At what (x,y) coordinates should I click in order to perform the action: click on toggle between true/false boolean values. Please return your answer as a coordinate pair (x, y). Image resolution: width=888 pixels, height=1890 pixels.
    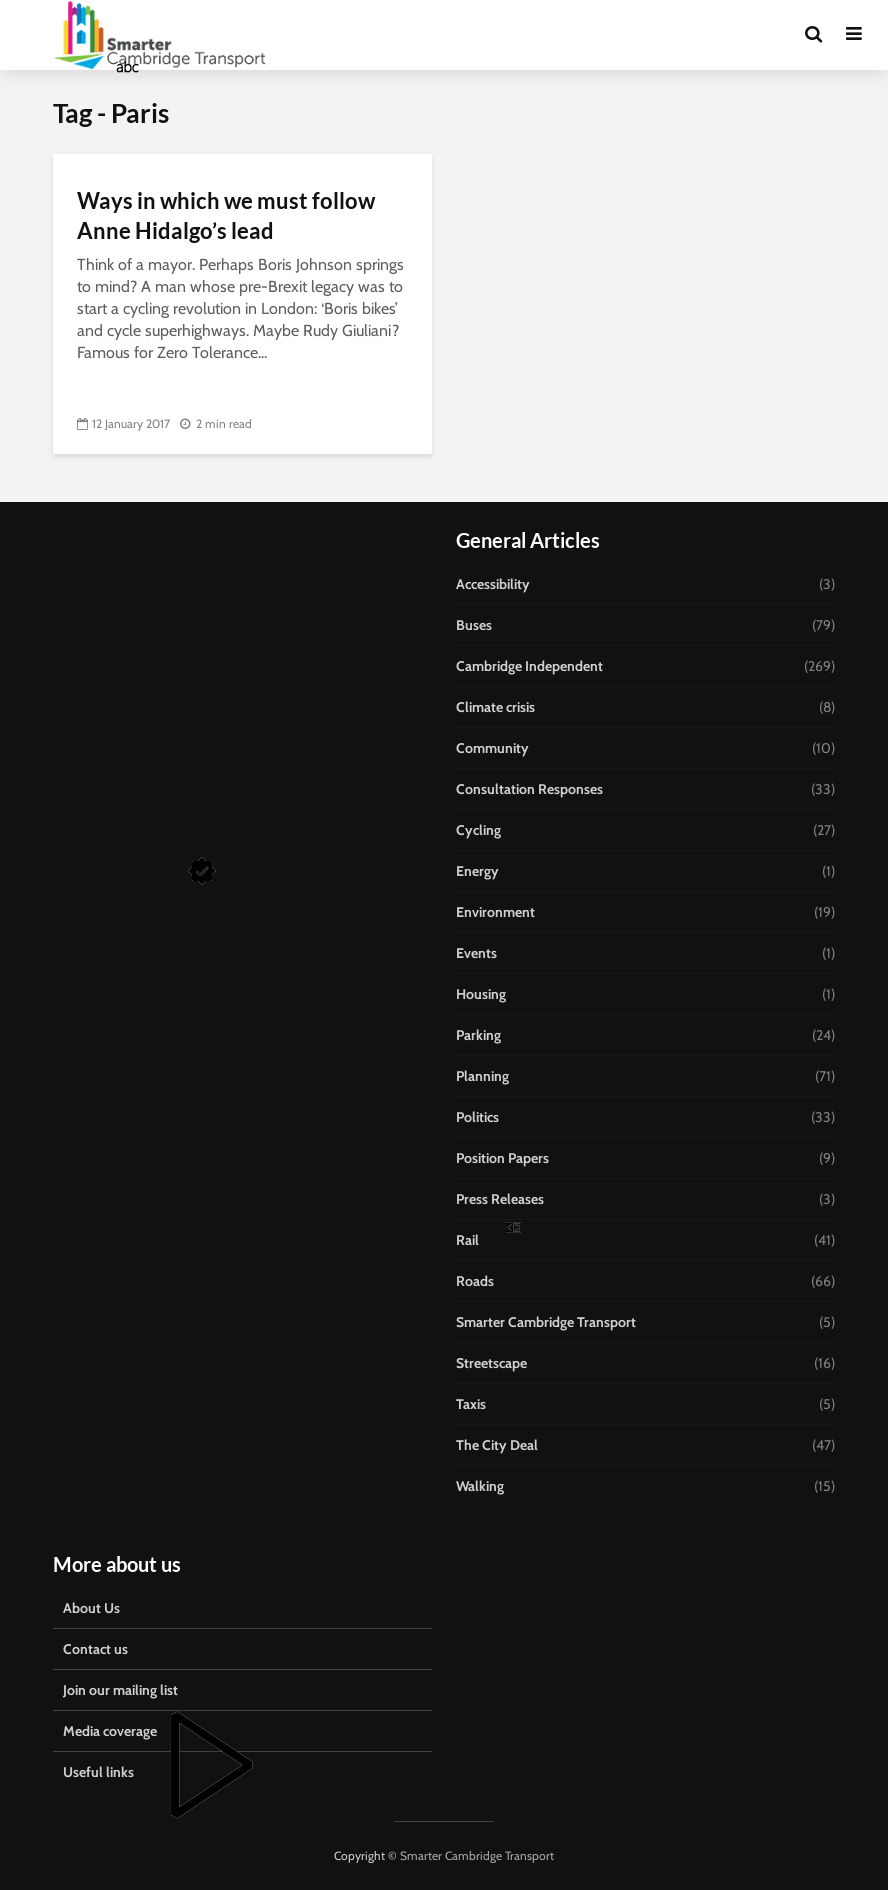
    Looking at the image, I should click on (513, 1227).